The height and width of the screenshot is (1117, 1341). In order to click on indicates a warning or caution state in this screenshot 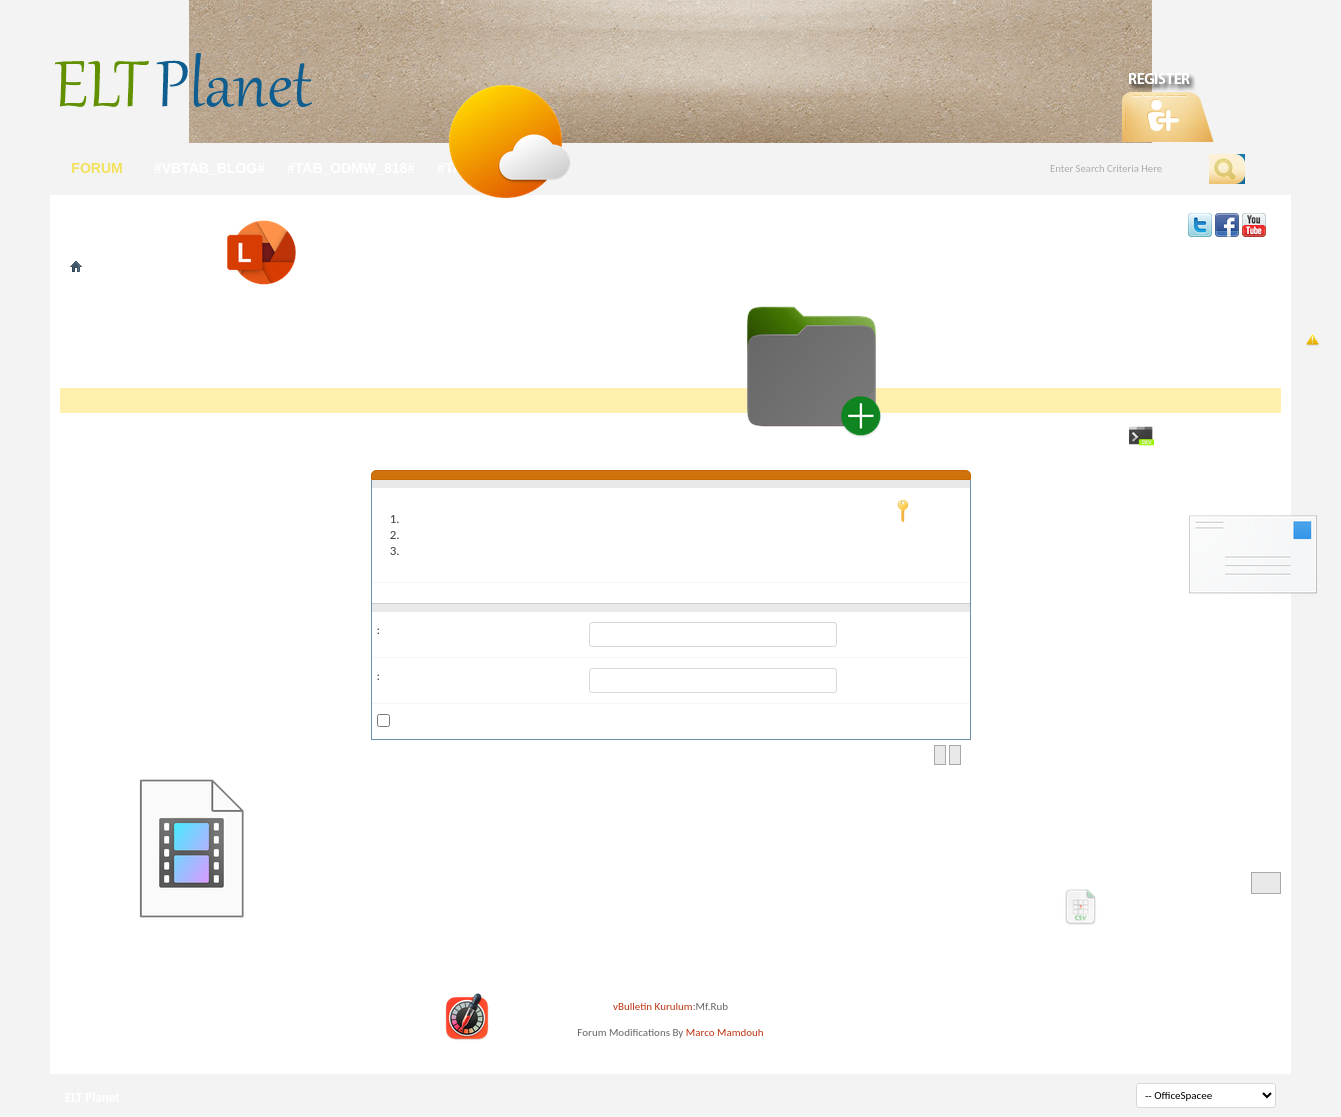, I will do `click(1303, 350)`.